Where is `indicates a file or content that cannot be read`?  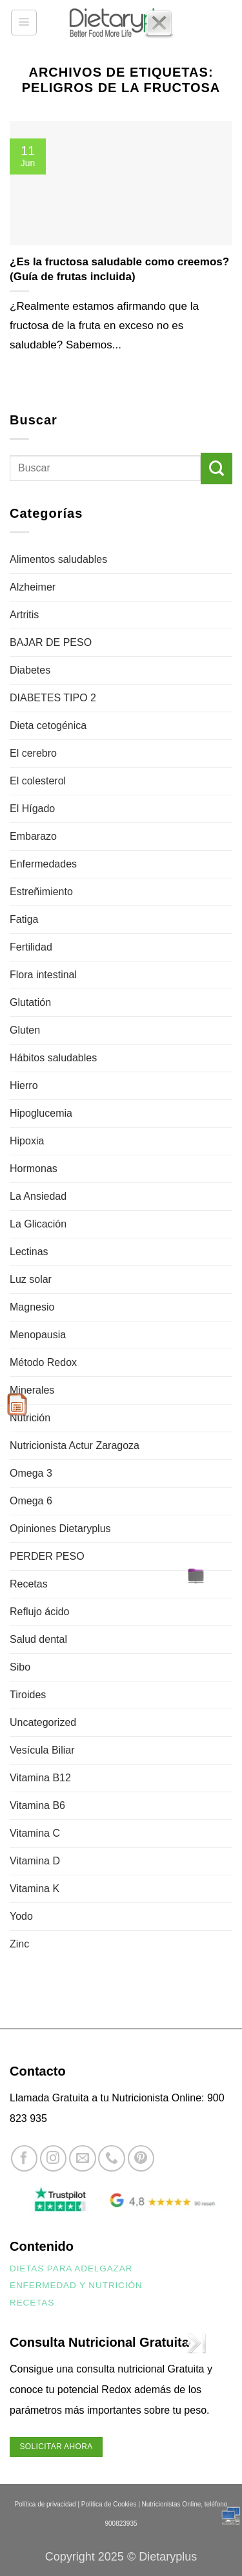
indicates a file or content that cannot be read is located at coordinates (159, 24).